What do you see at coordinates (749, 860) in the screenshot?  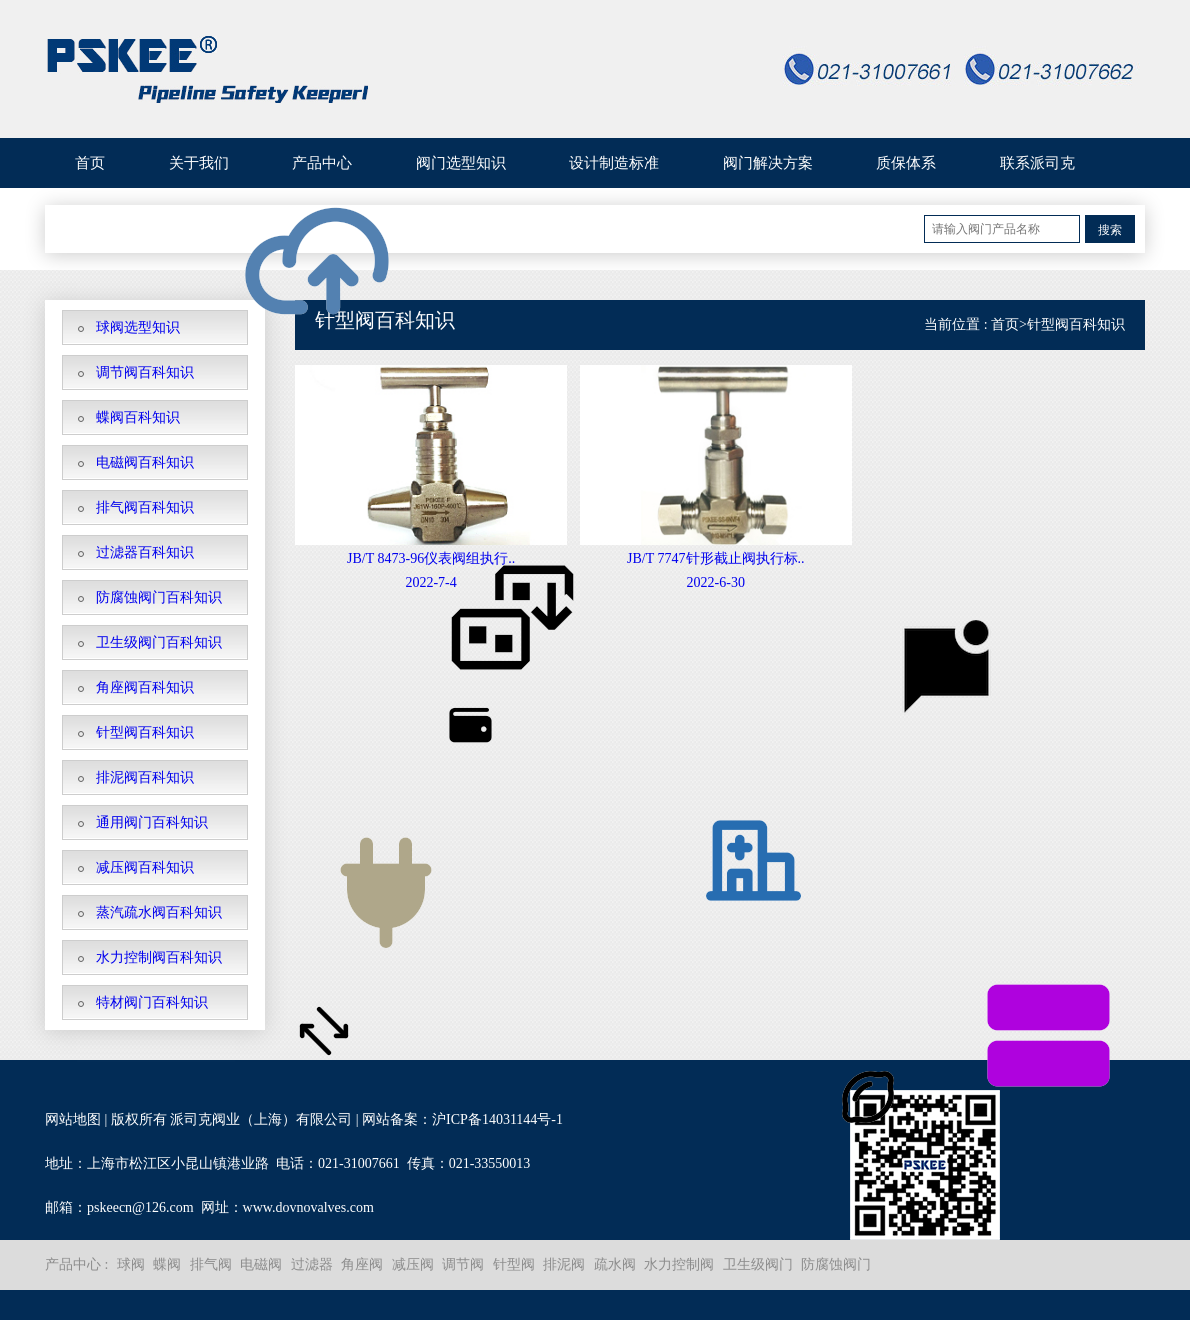 I see `find nearby hospitals or medical facilities` at bounding box center [749, 860].